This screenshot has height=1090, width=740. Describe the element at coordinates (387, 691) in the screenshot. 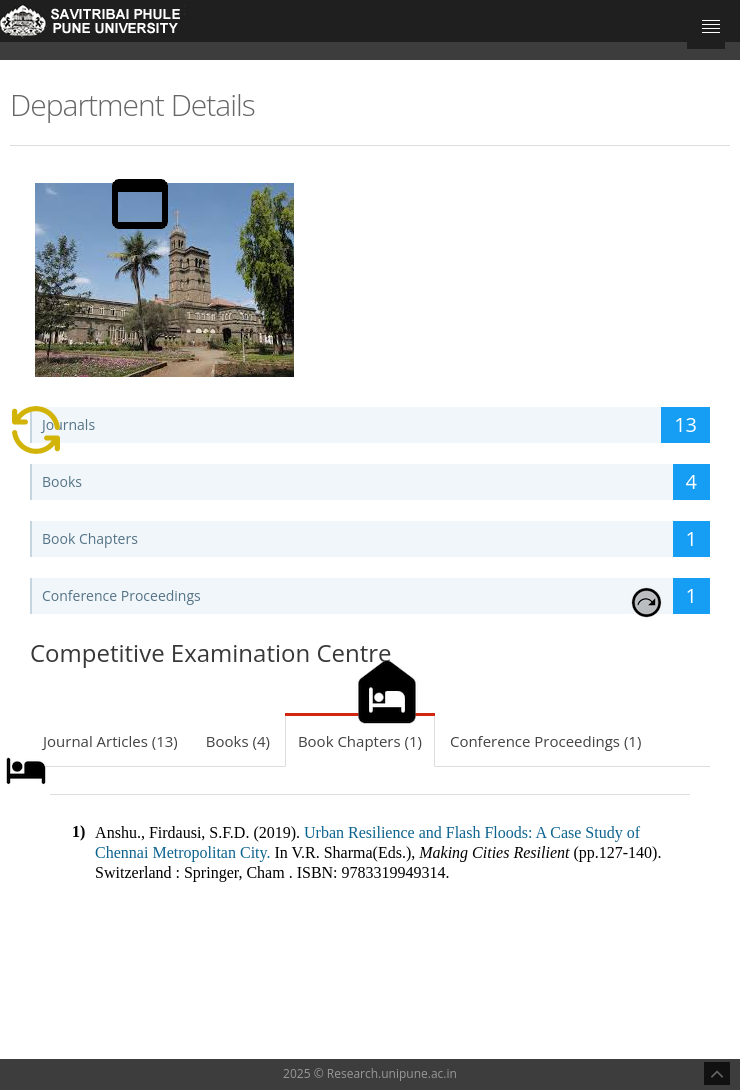

I see `find nearby overnight accommodations` at that location.